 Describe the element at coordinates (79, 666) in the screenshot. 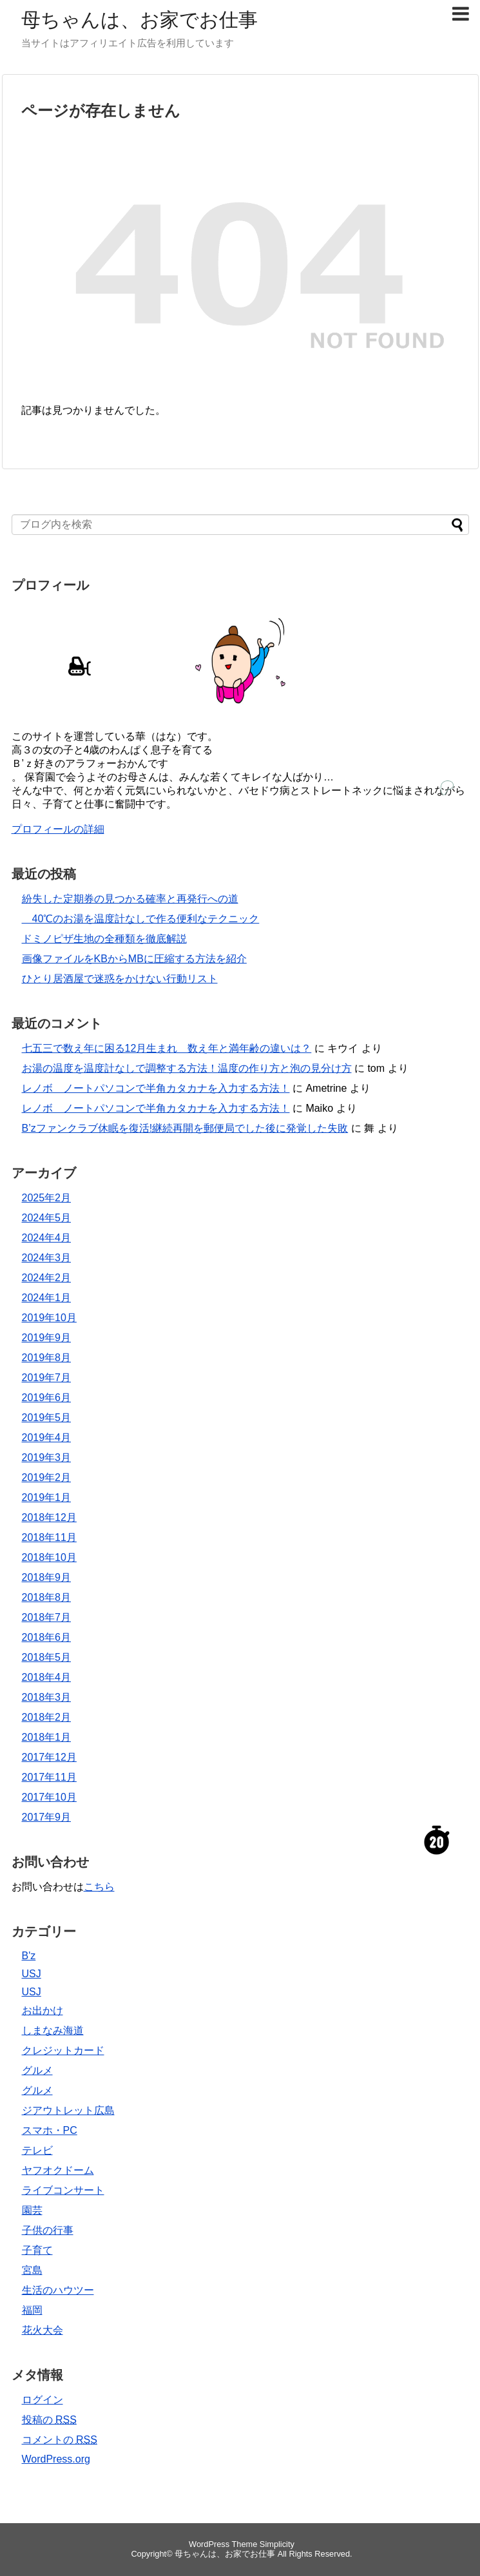

I see `indicates snow removal services active` at that location.